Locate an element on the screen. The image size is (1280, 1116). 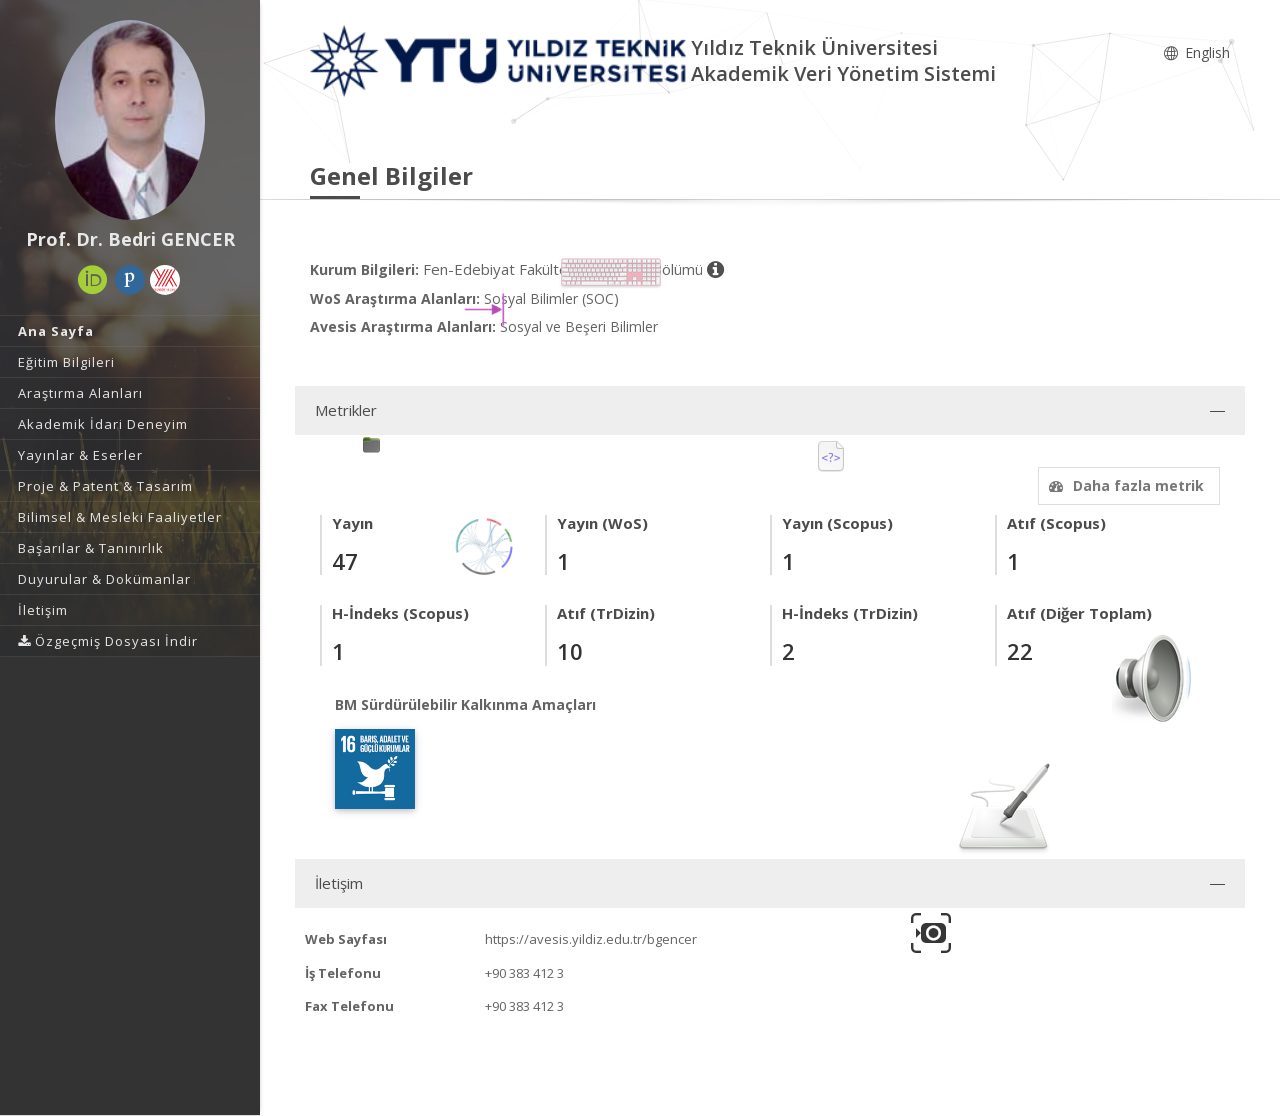
start screen recording with Kooha is located at coordinates (931, 933).